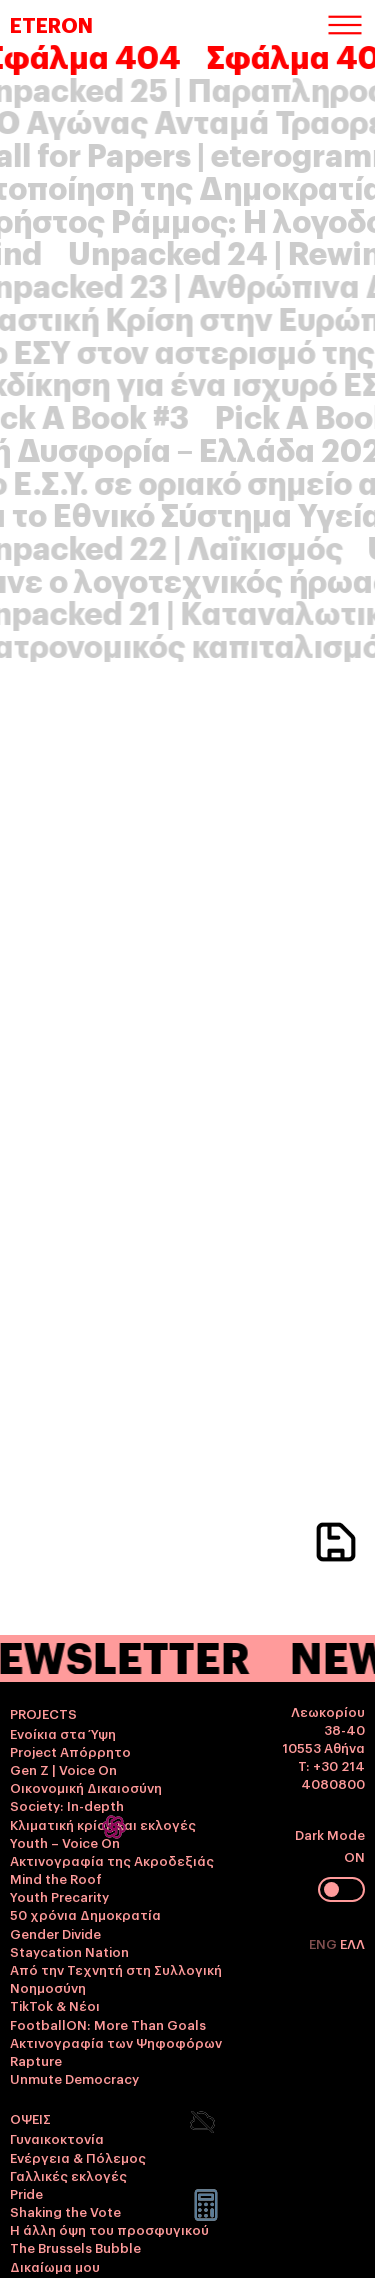 The image size is (375, 2278). What do you see at coordinates (114, 1827) in the screenshot?
I see `access OpenAI services or chatbot` at bounding box center [114, 1827].